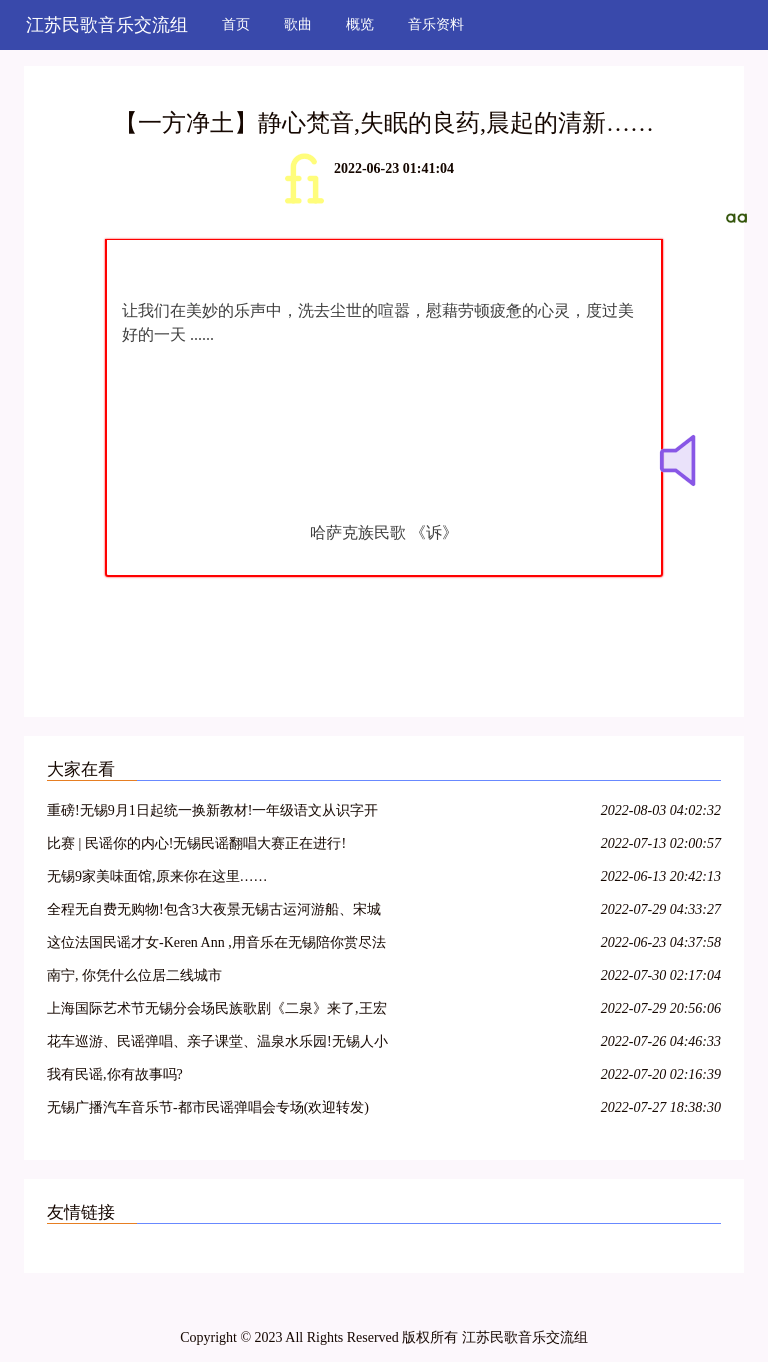  What do you see at coordinates (304, 178) in the screenshot?
I see `apply ligature formatting to selected text` at bounding box center [304, 178].